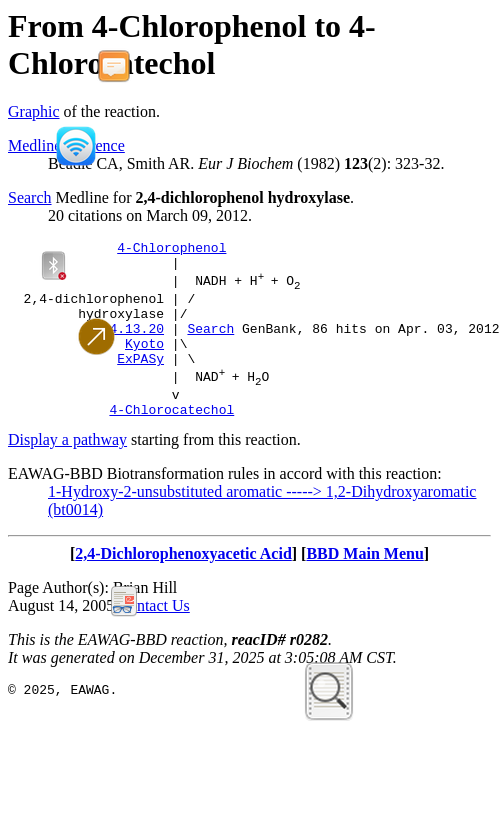  I want to click on open Airport Utility to manage Apple wireless devices, so click(76, 146).